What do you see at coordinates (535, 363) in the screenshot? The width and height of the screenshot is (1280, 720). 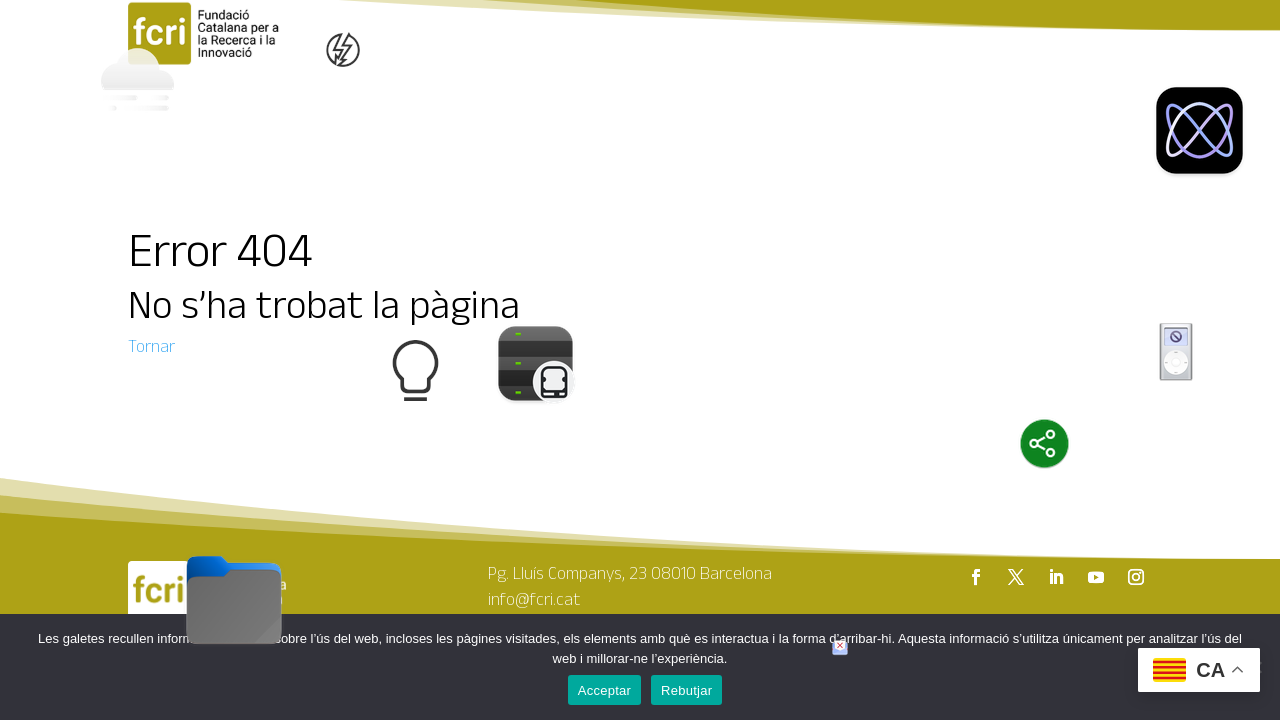 I see `configure iscsi storage server settings` at bounding box center [535, 363].